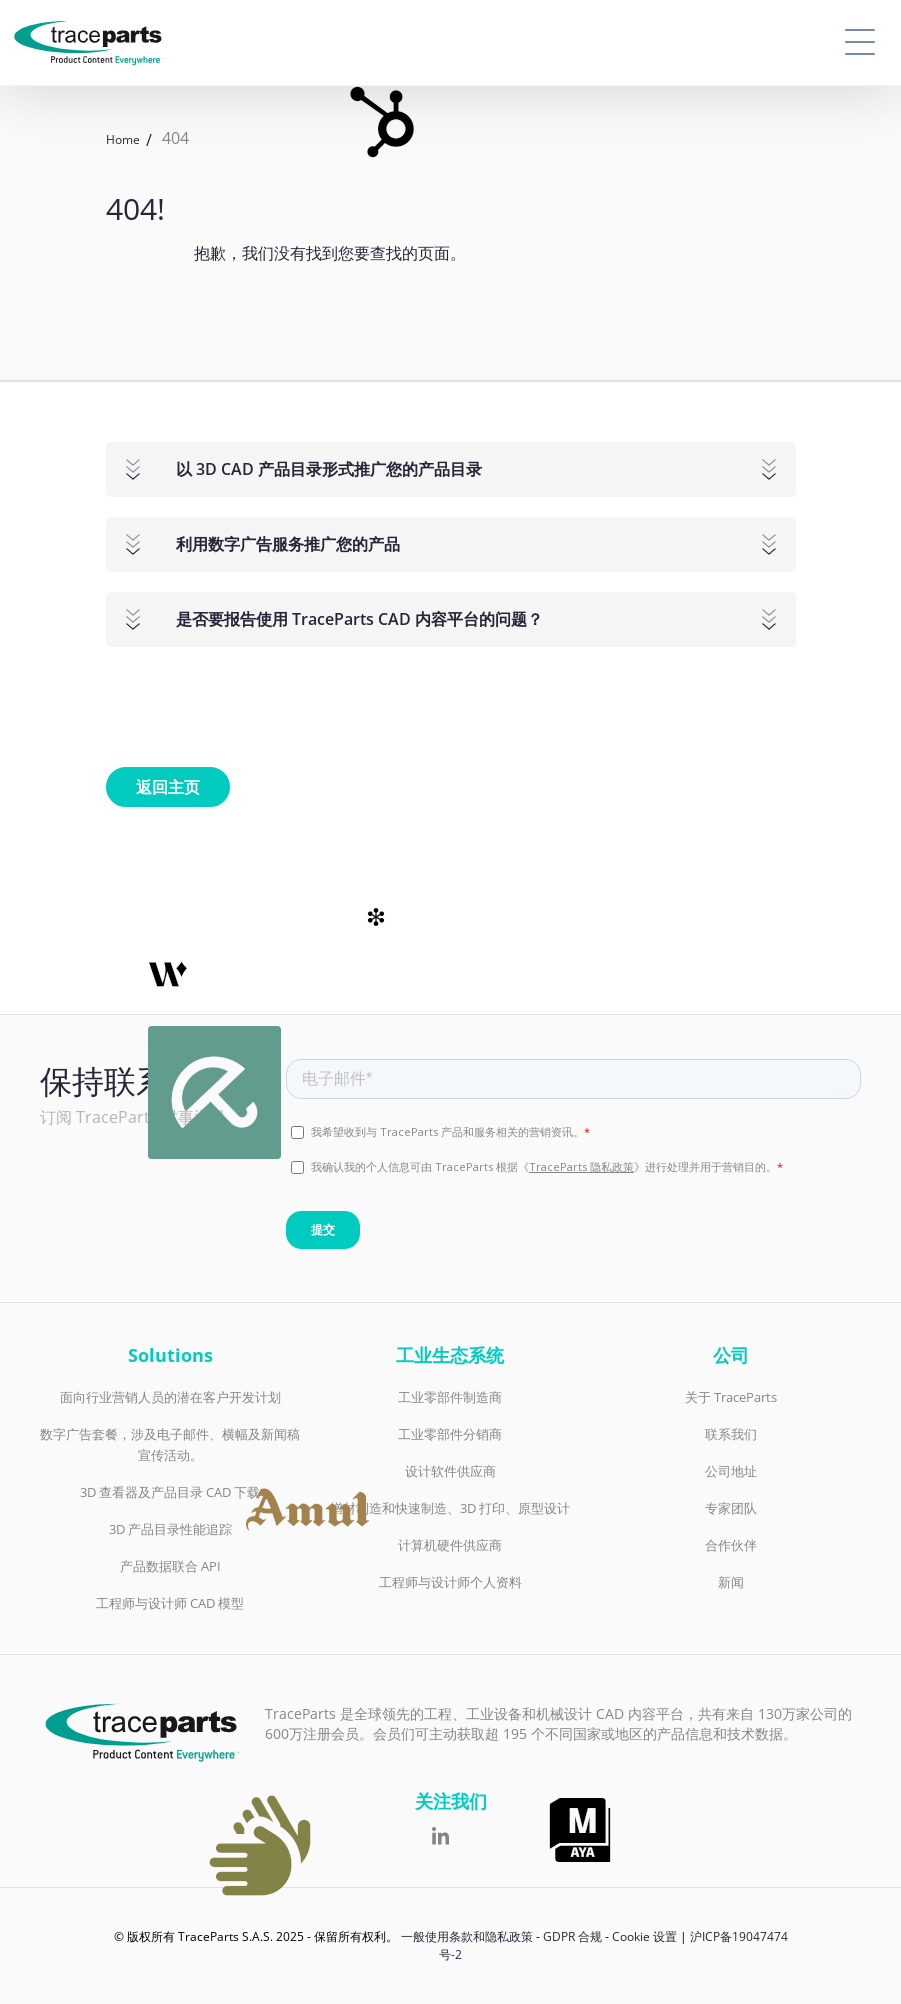 This screenshot has height=2004, width=901. I want to click on open Autodesk Maya application, so click(580, 1830).